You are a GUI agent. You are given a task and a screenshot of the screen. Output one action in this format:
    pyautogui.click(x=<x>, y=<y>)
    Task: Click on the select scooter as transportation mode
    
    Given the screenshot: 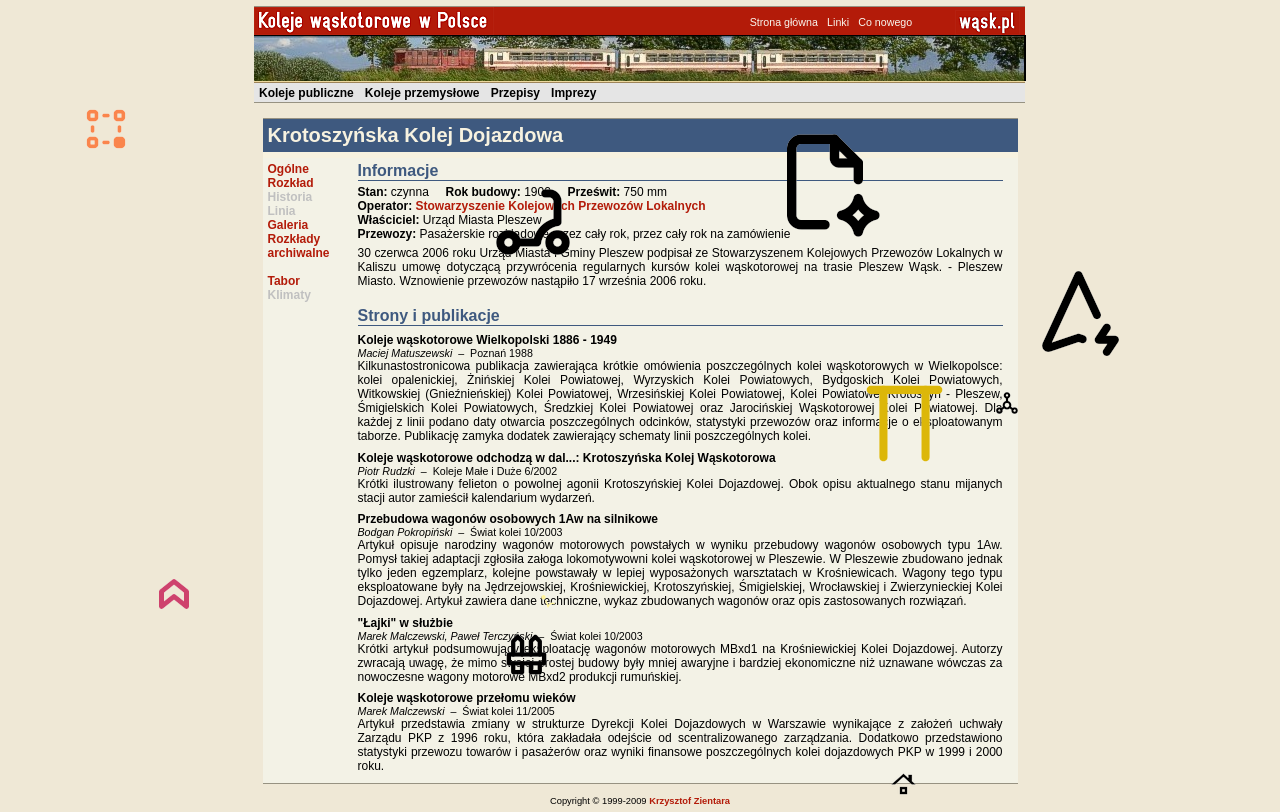 What is the action you would take?
    pyautogui.click(x=533, y=222)
    